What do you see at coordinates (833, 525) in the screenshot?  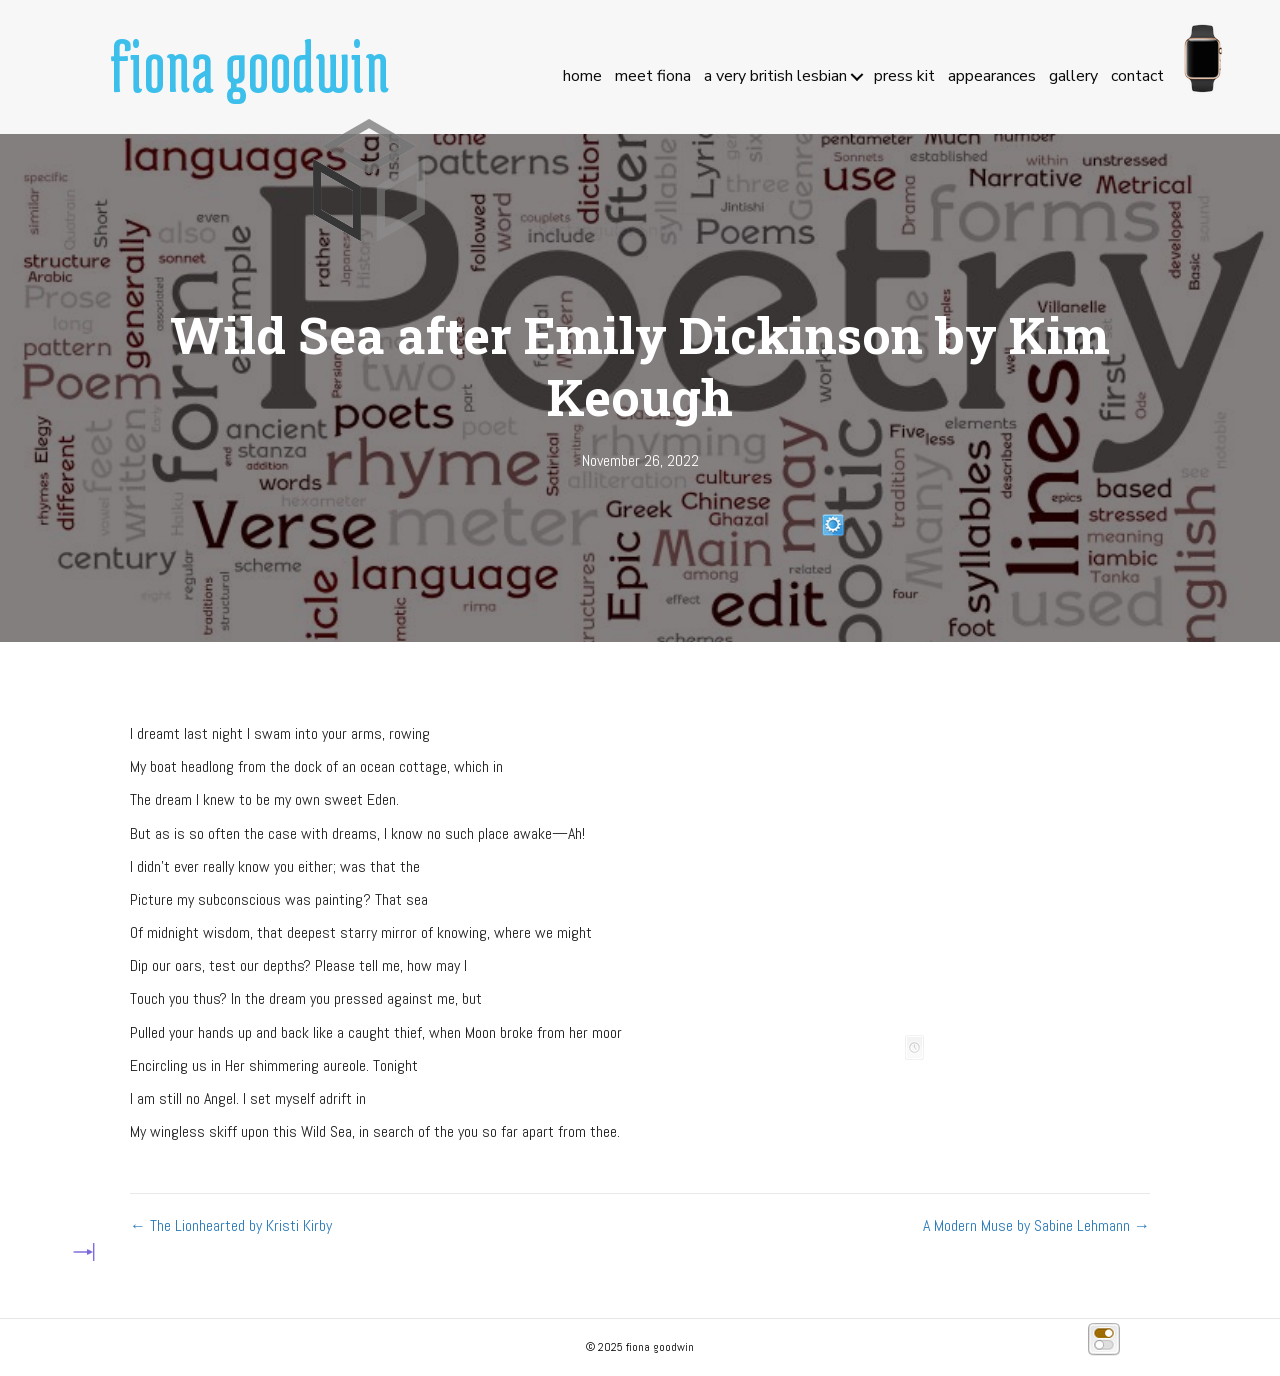 I see `access system runtime components` at bounding box center [833, 525].